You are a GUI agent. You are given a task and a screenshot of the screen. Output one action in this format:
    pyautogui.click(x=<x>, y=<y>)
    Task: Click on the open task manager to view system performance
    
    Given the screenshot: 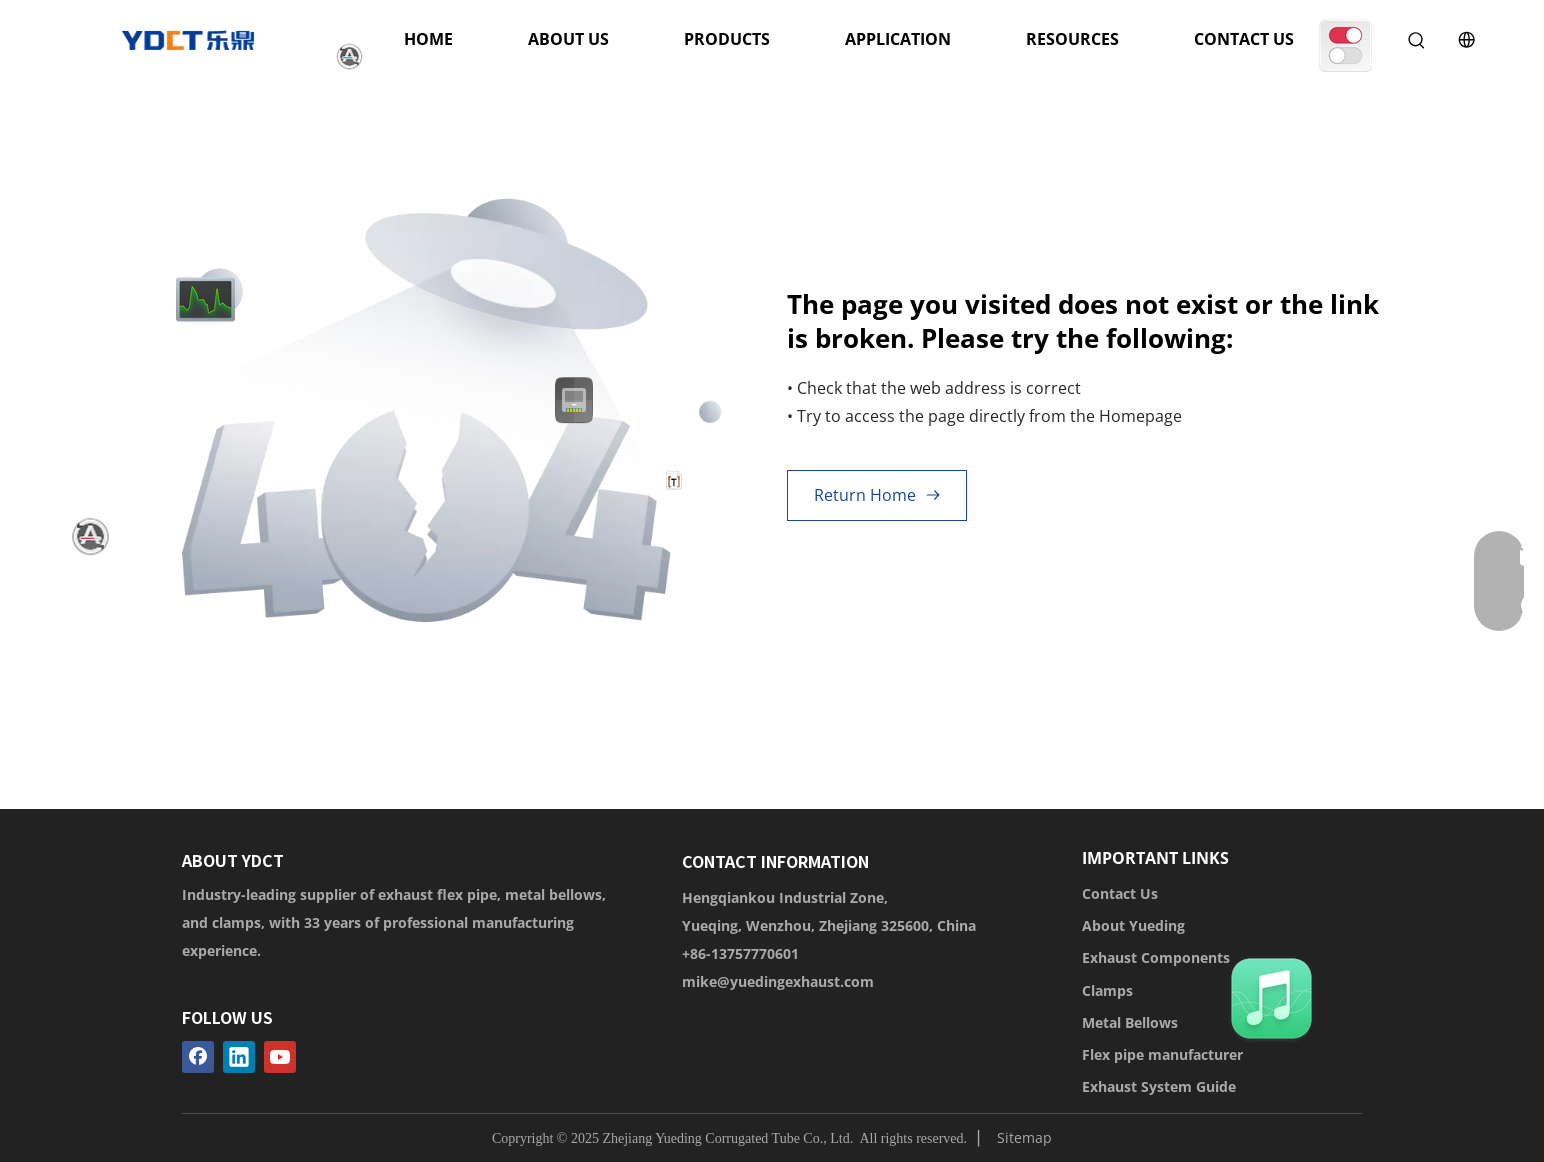 What is the action you would take?
    pyautogui.click(x=205, y=299)
    